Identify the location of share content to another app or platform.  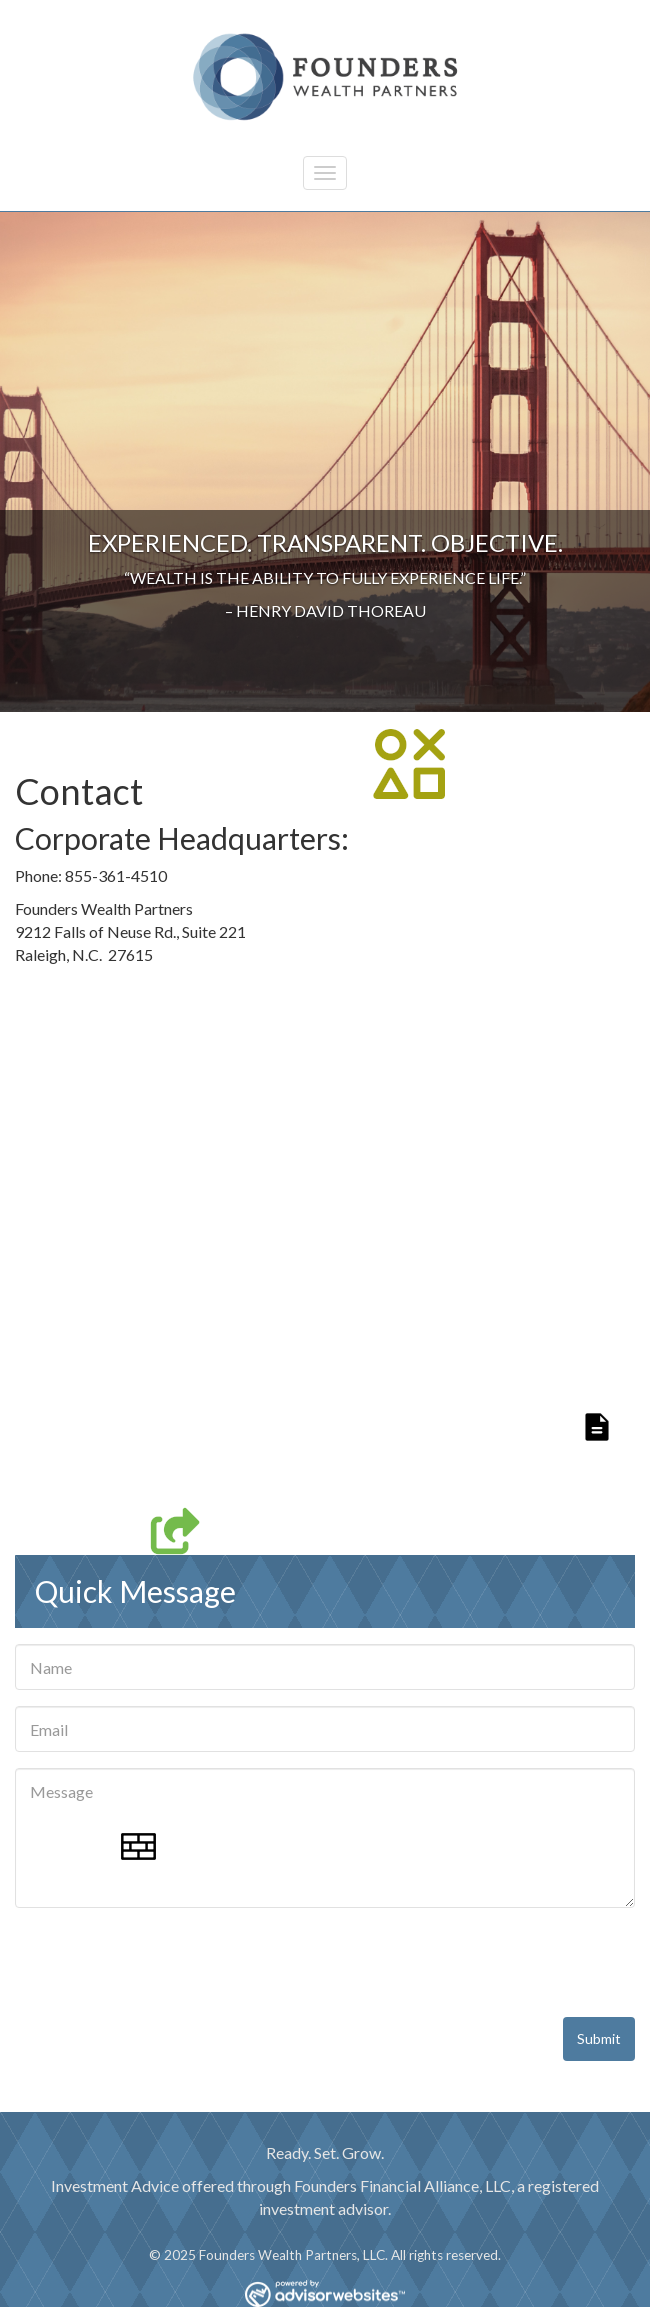
(174, 1531).